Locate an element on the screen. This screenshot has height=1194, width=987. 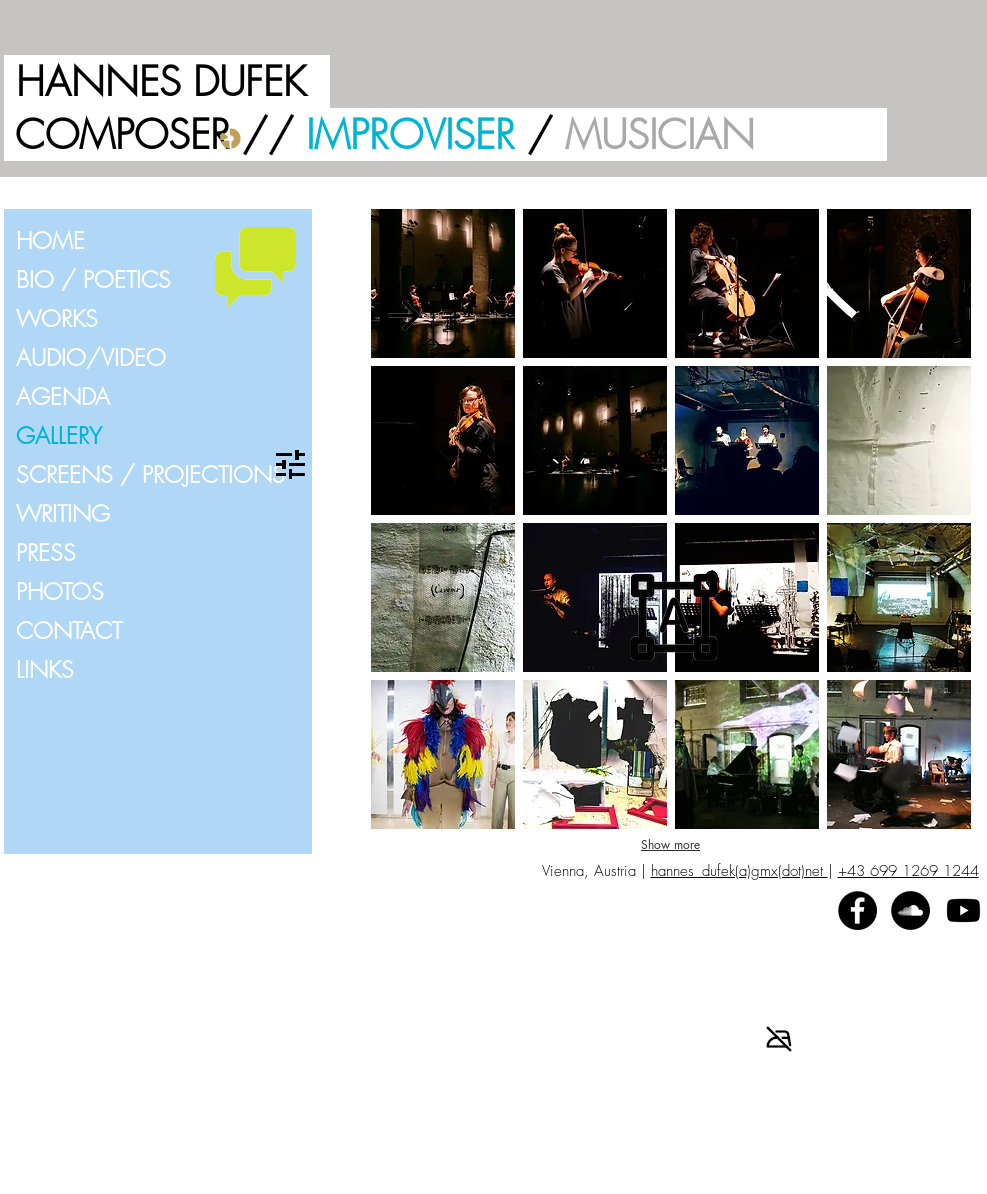
adjust settings or preferences is located at coordinates (290, 464).